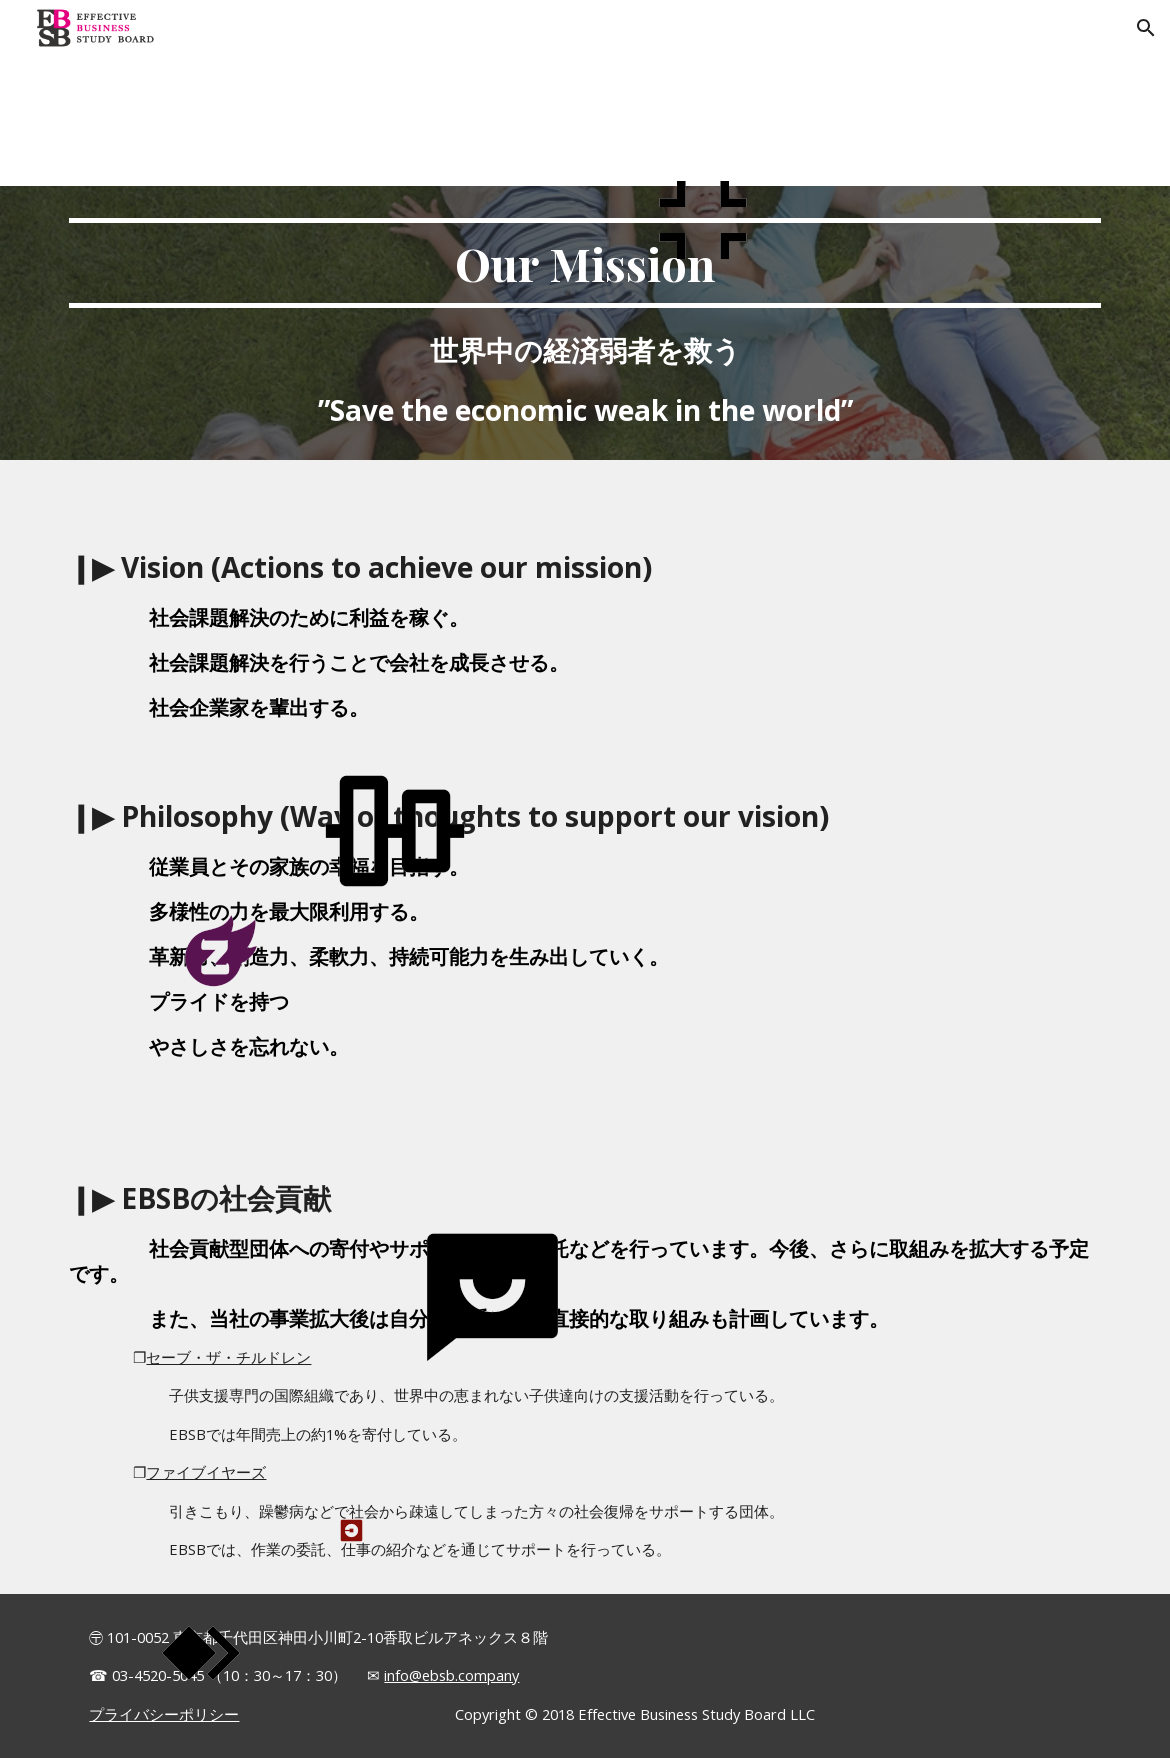 The width and height of the screenshot is (1170, 1758). What do you see at coordinates (492, 1292) in the screenshot?
I see `open a friendly chat or messaging app` at bounding box center [492, 1292].